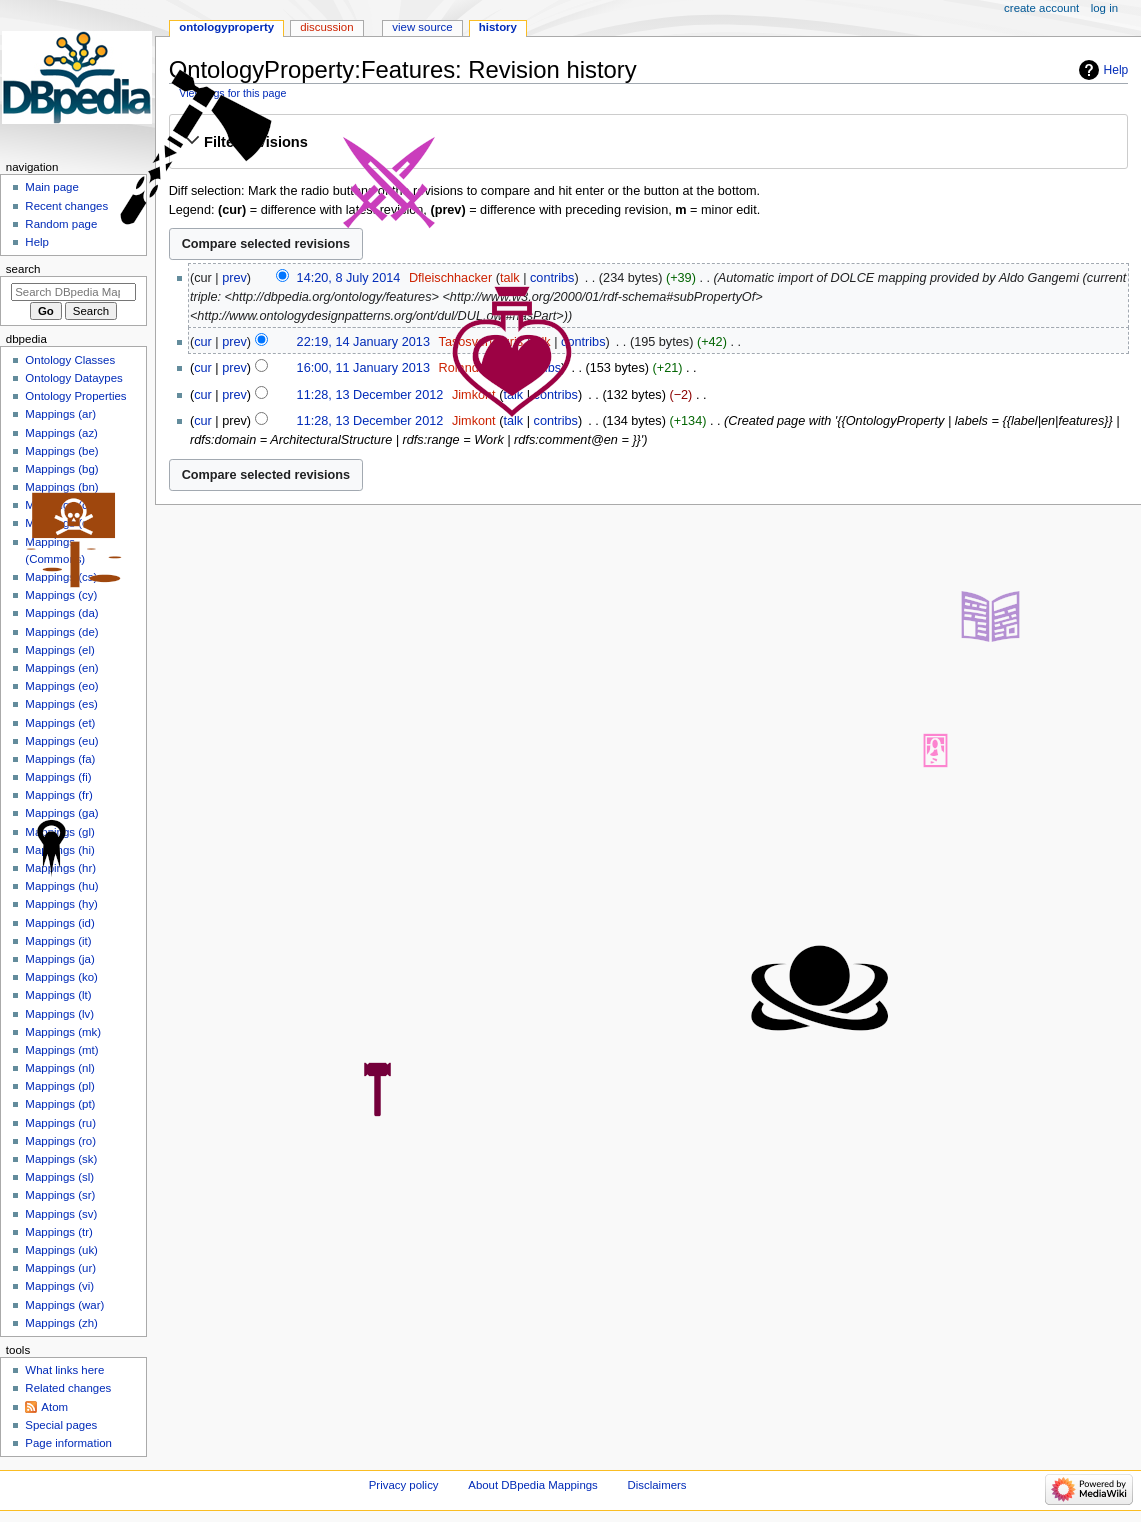 The image size is (1141, 1522). Describe the element at coordinates (990, 616) in the screenshot. I see `view news and articles` at that location.